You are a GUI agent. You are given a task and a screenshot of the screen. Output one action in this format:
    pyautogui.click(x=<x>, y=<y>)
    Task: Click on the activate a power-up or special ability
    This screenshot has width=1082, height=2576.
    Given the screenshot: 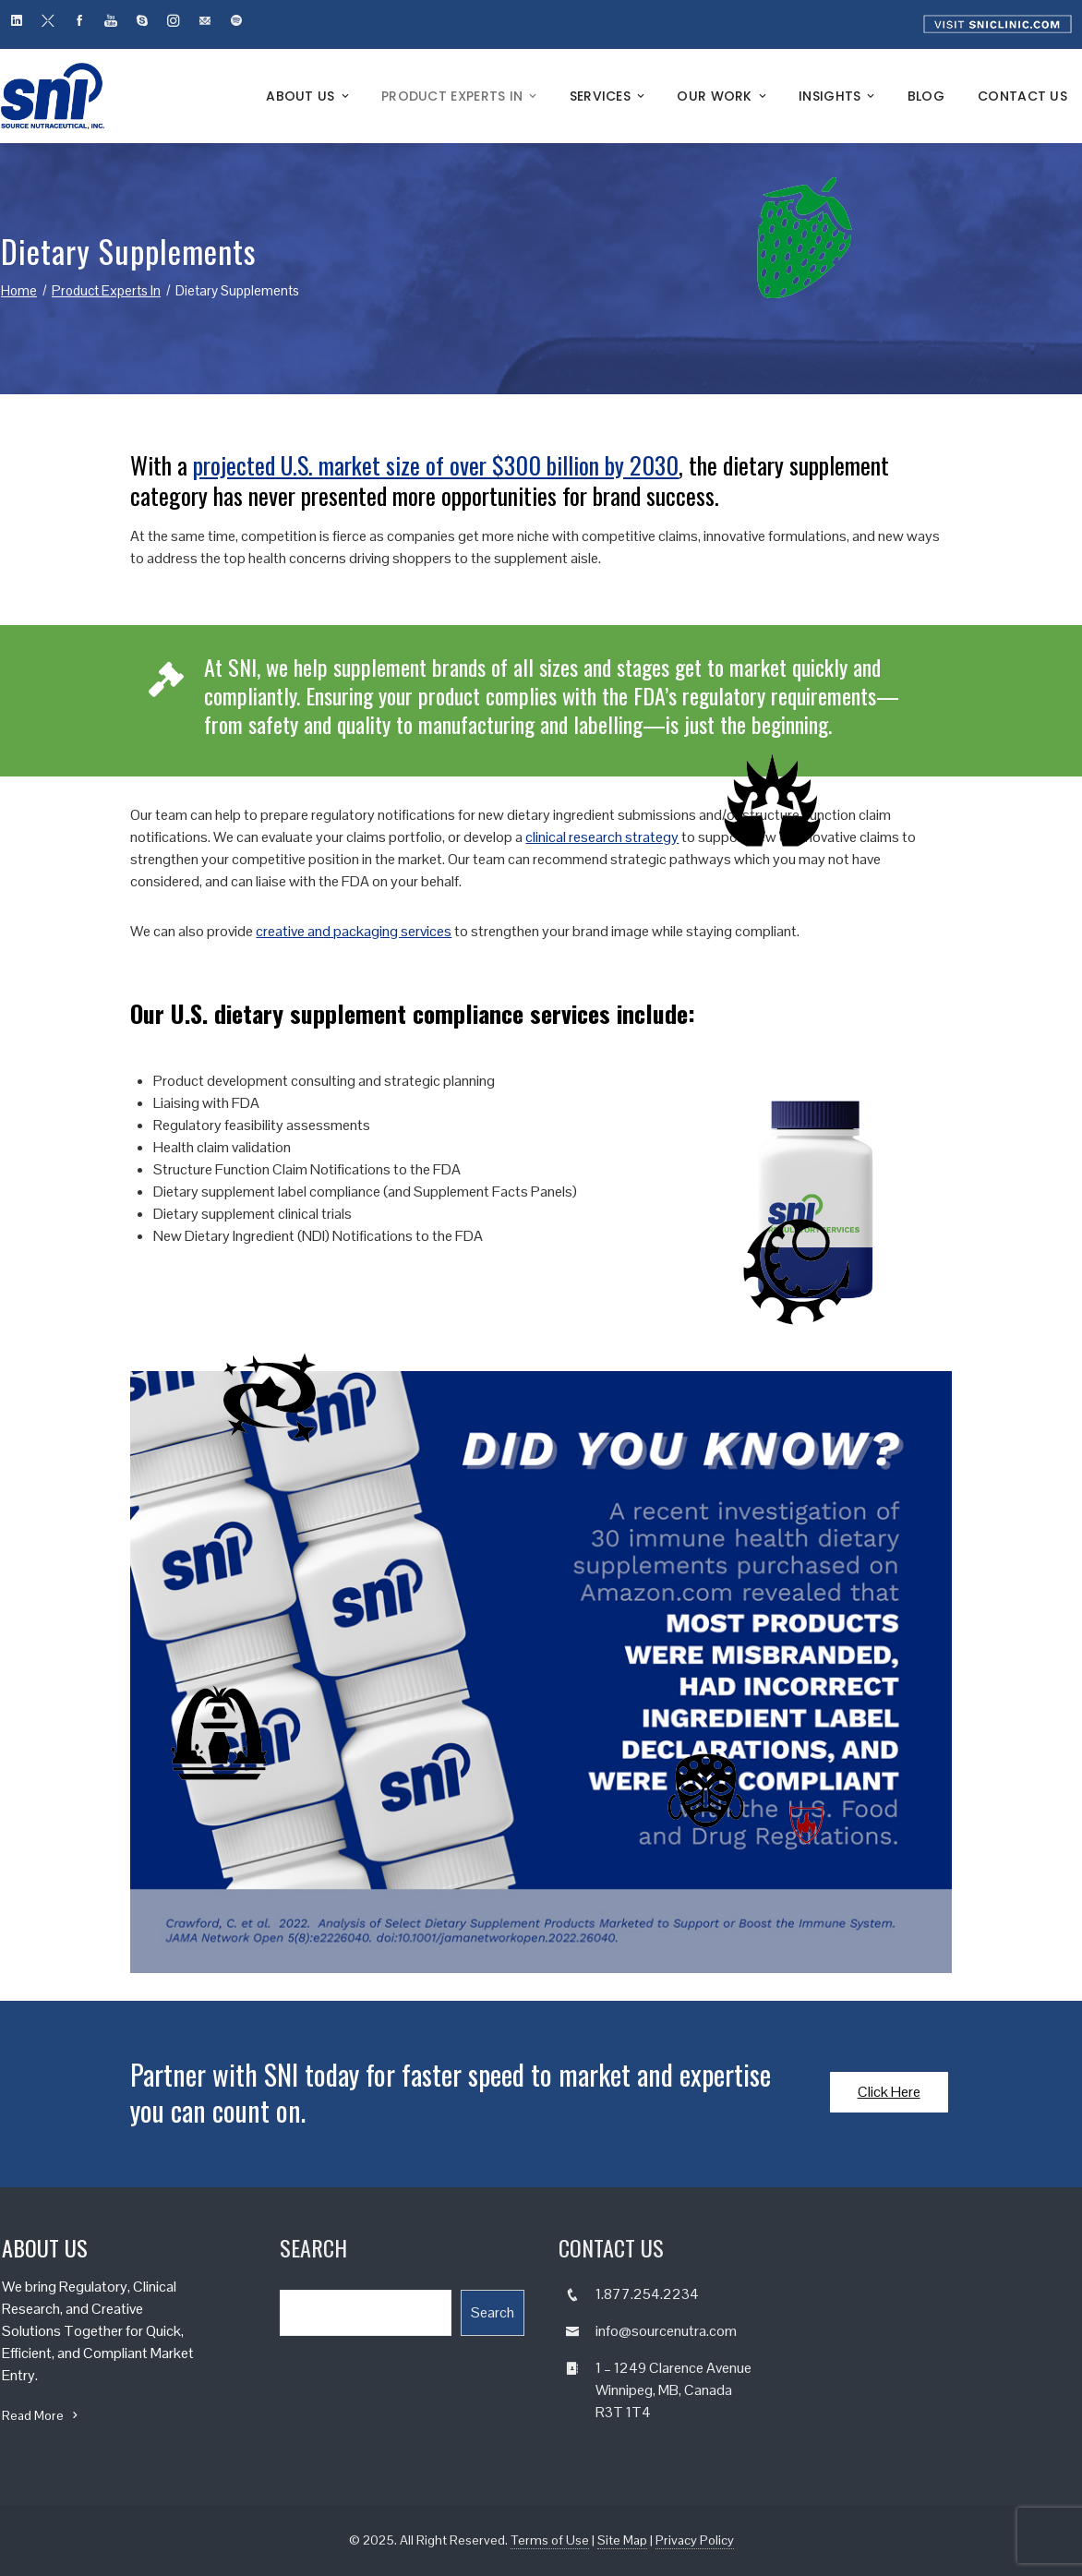 What is the action you would take?
    pyautogui.click(x=772, y=799)
    